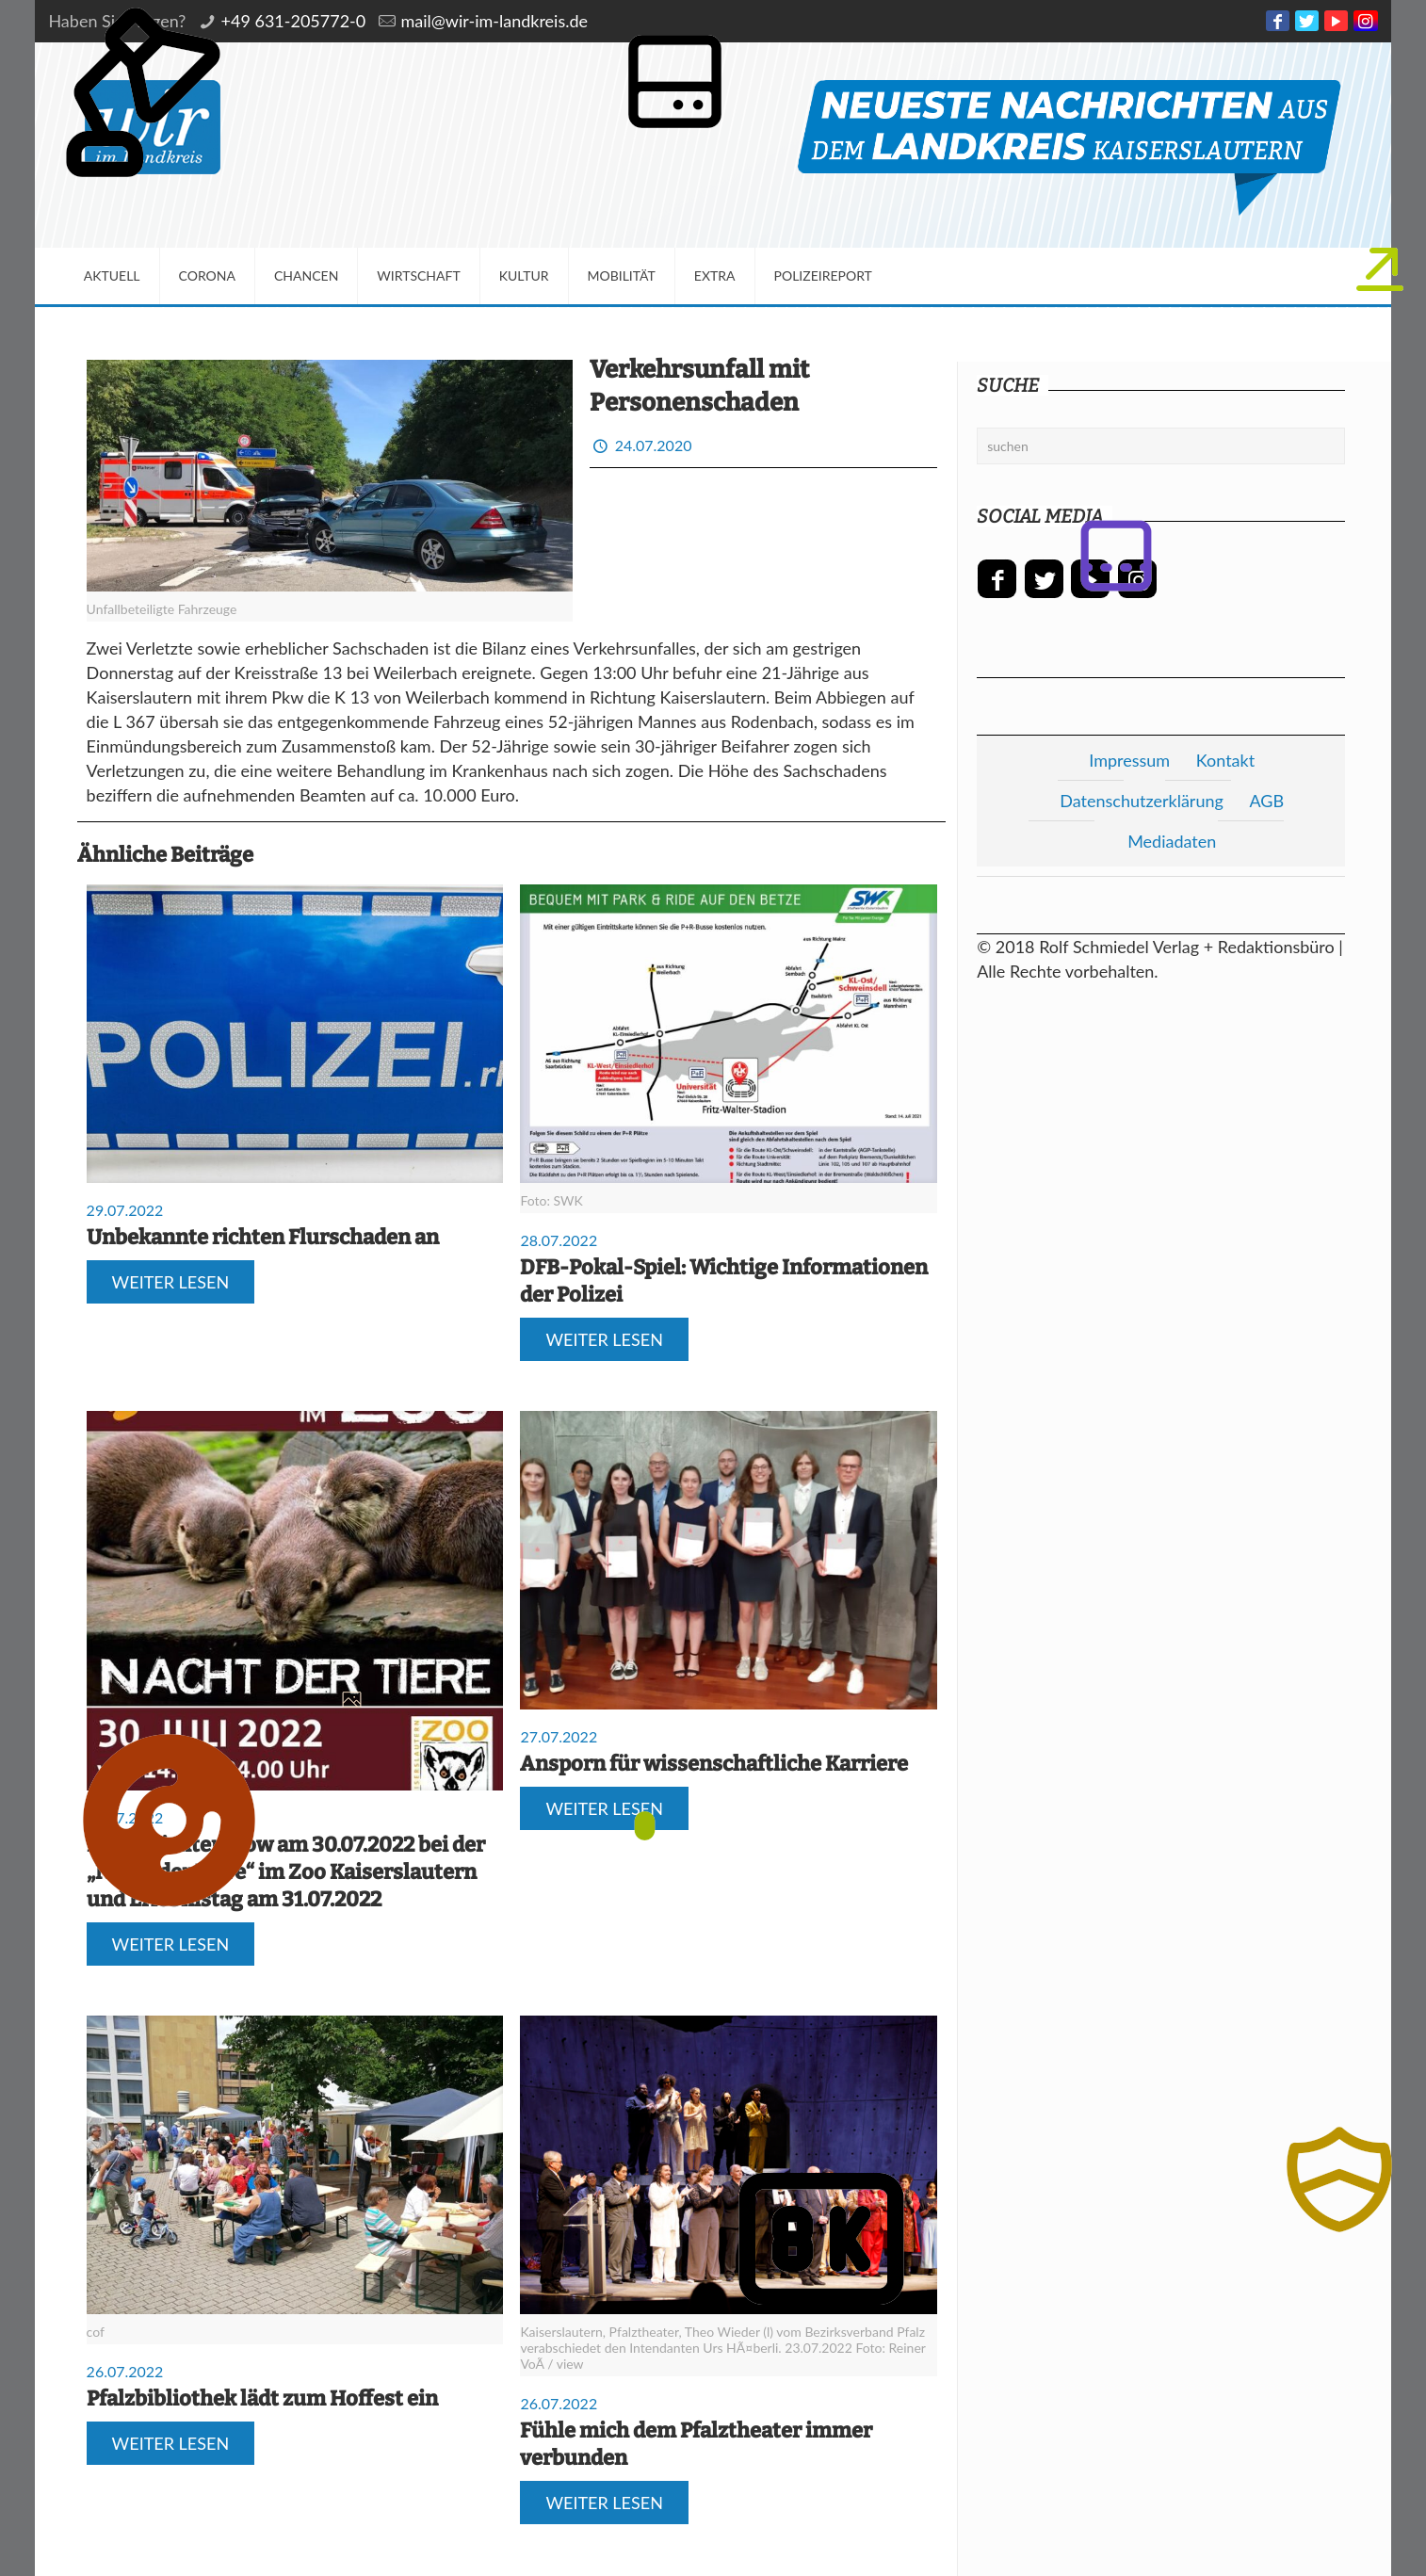 The image size is (1426, 2576). What do you see at coordinates (143, 92) in the screenshot?
I see `toggle desk lamp or task lighting` at bounding box center [143, 92].